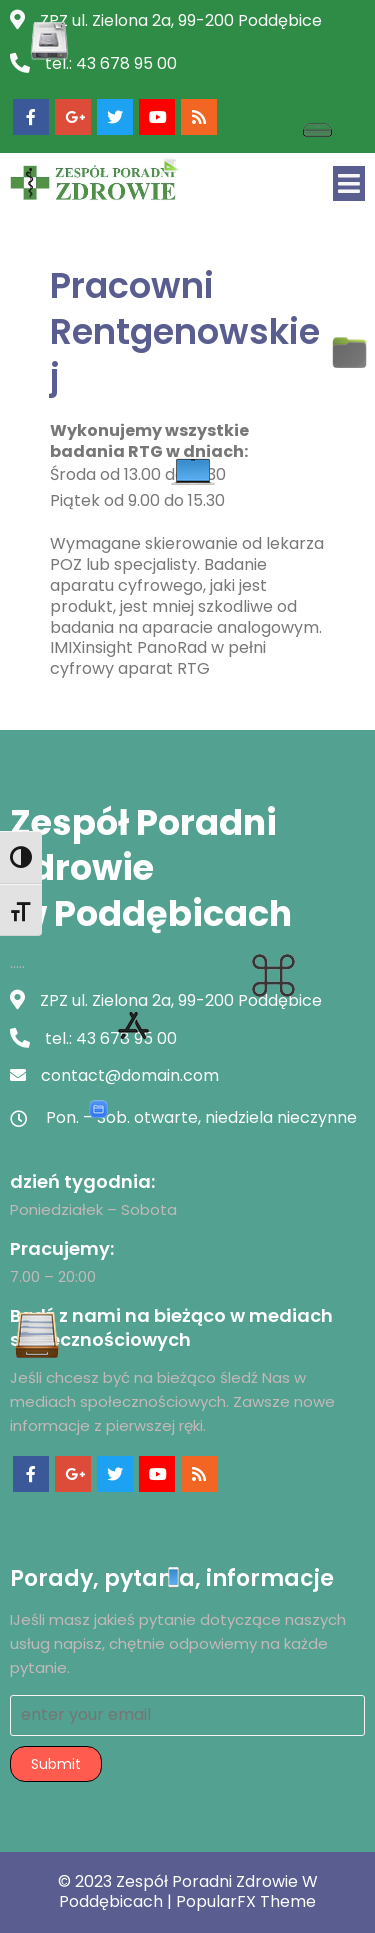 The width and height of the screenshot is (375, 1933). What do you see at coordinates (98, 1109) in the screenshot?
I see `open file manager application` at bounding box center [98, 1109].